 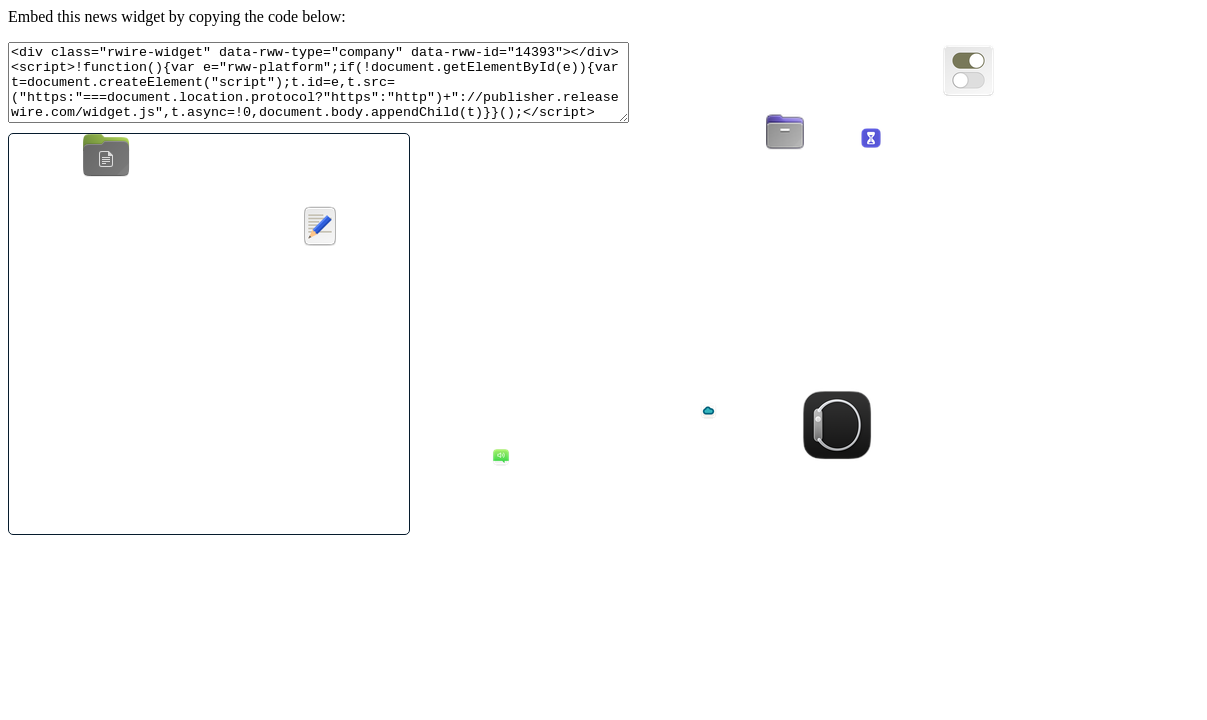 I want to click on open system tweaks or customization settings, so click(x=968, y=70).